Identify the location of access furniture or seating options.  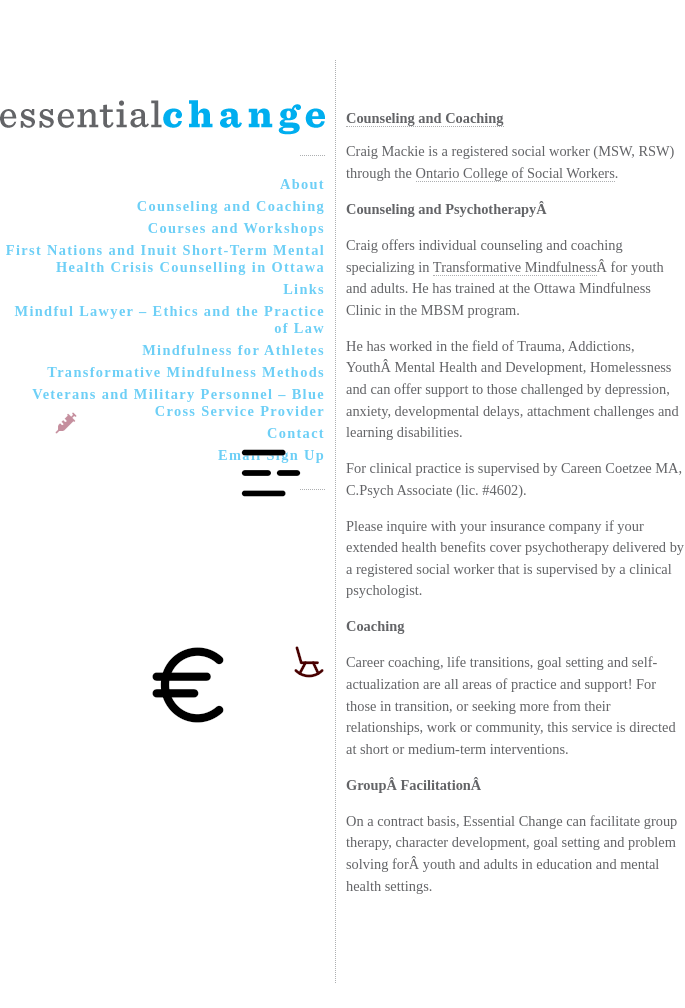
(309, 662).